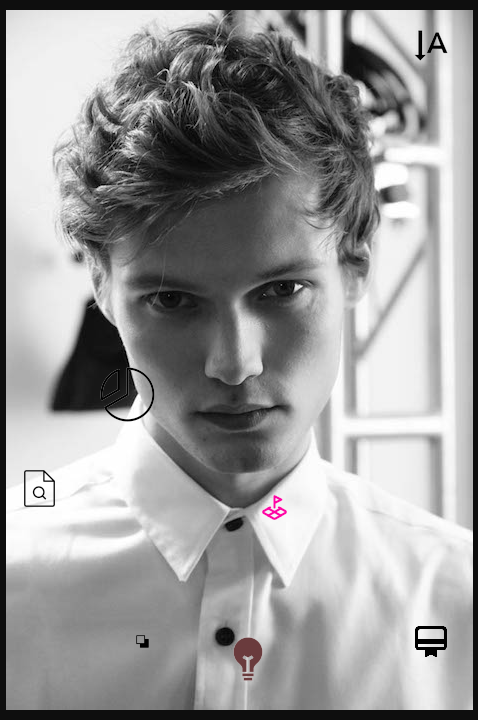 Image resolution: width=478 pixels, height=720 pixels. I want to click on search within a document, so click(39, 488).